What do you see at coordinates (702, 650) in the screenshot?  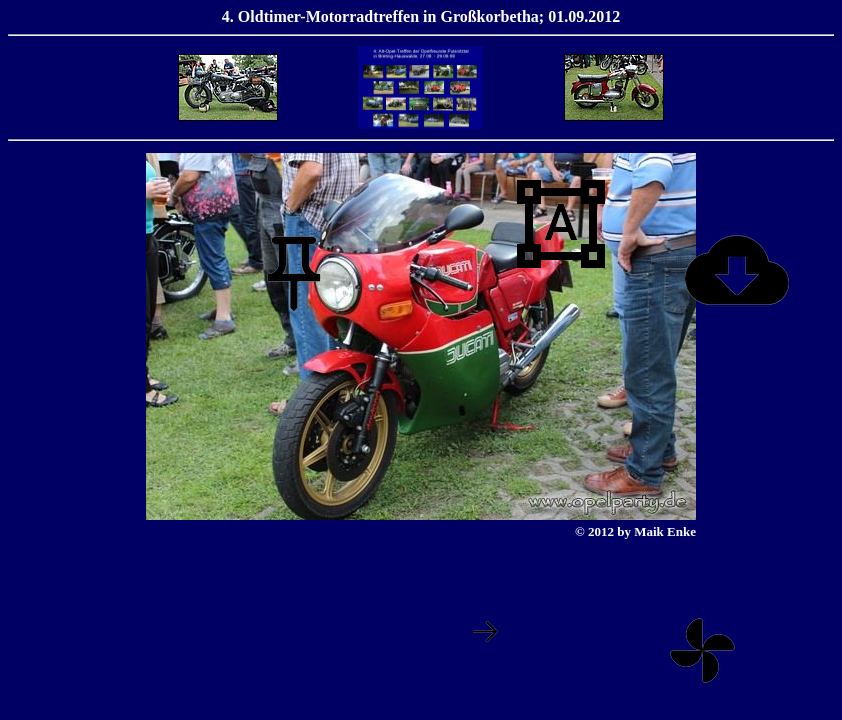 I see `access toys or games category` at bounding box center [702, 650].